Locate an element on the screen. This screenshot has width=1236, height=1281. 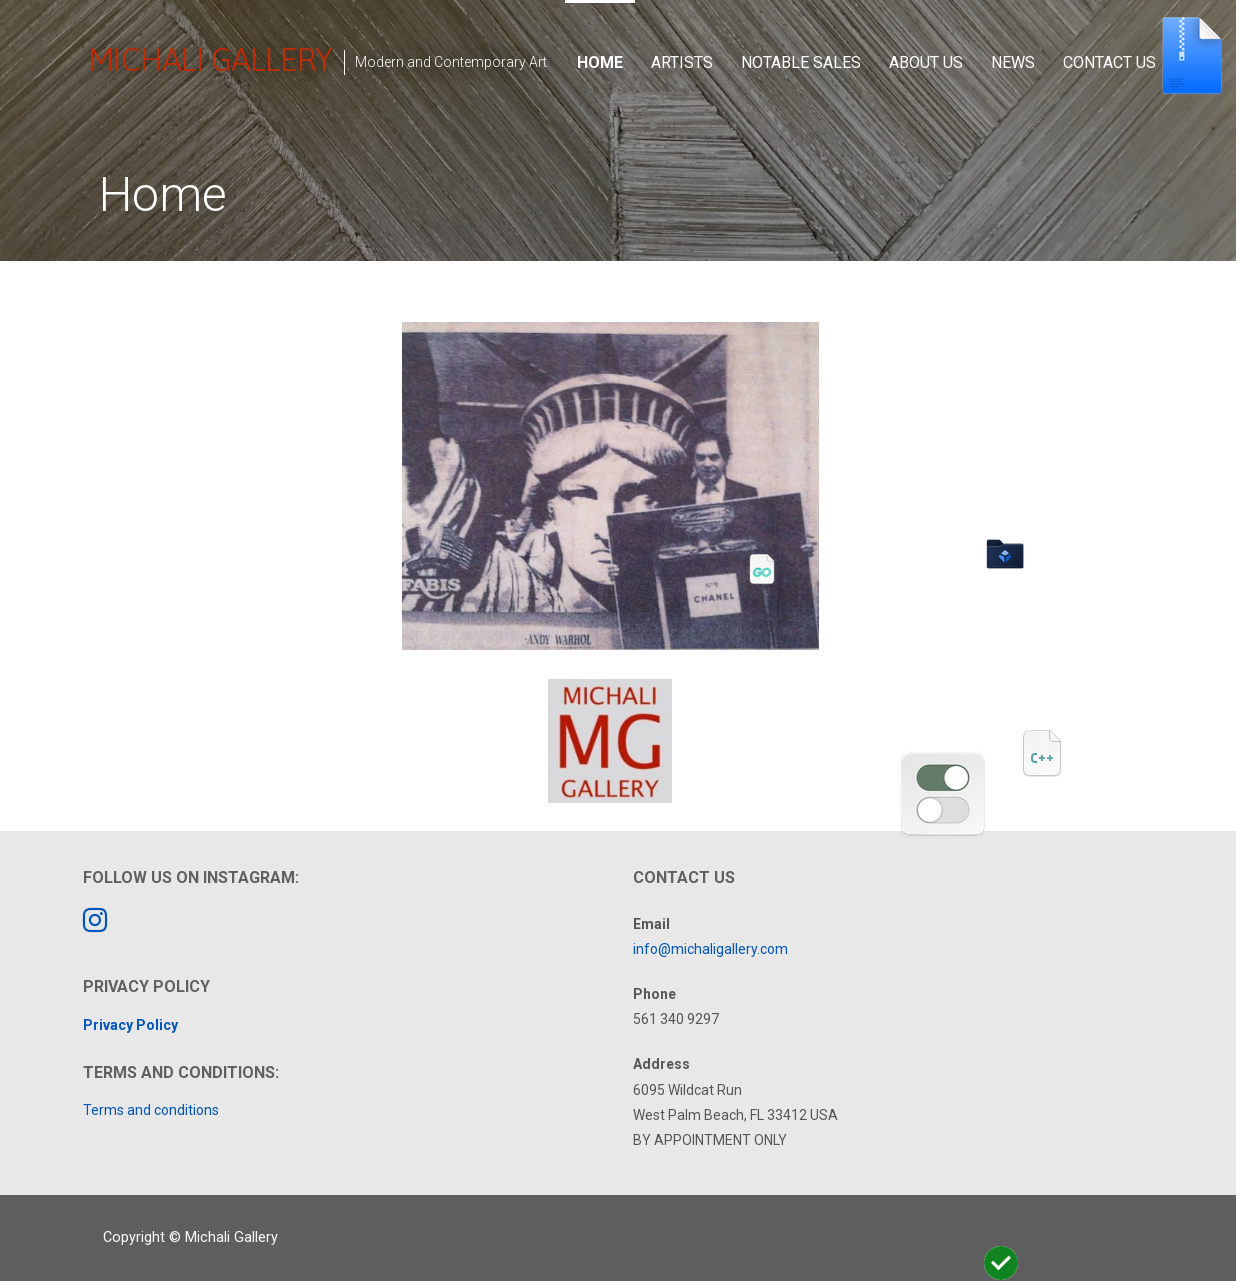
confirm or accept an action is located at coordinates (1001, 1263).